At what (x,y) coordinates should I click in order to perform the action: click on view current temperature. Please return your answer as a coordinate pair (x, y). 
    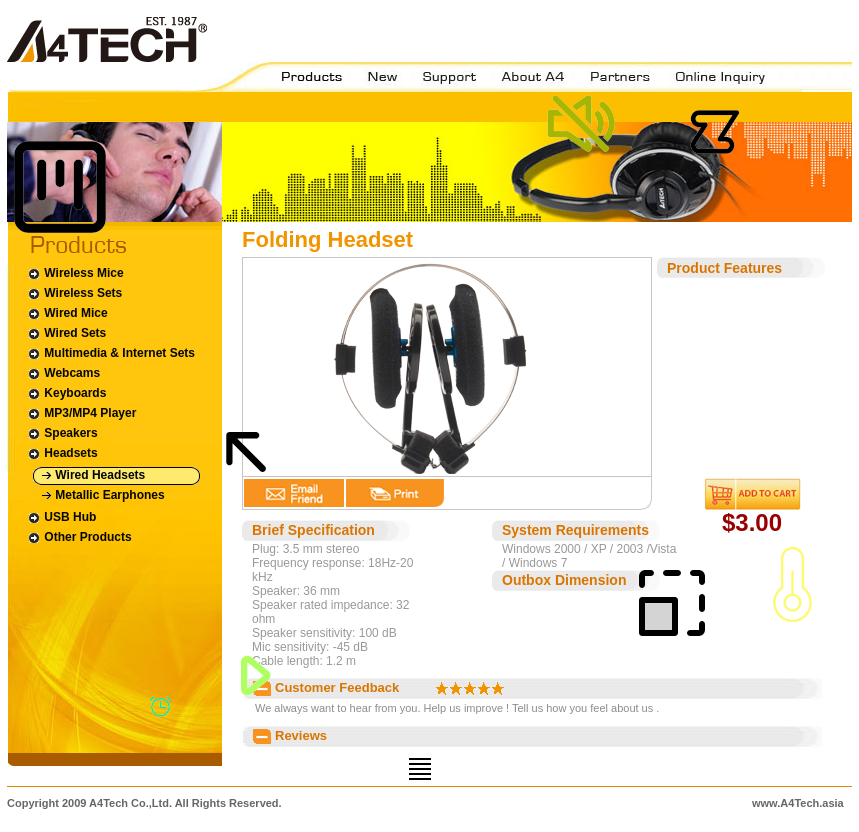
    Looking at the image, I should click on (792, 584).